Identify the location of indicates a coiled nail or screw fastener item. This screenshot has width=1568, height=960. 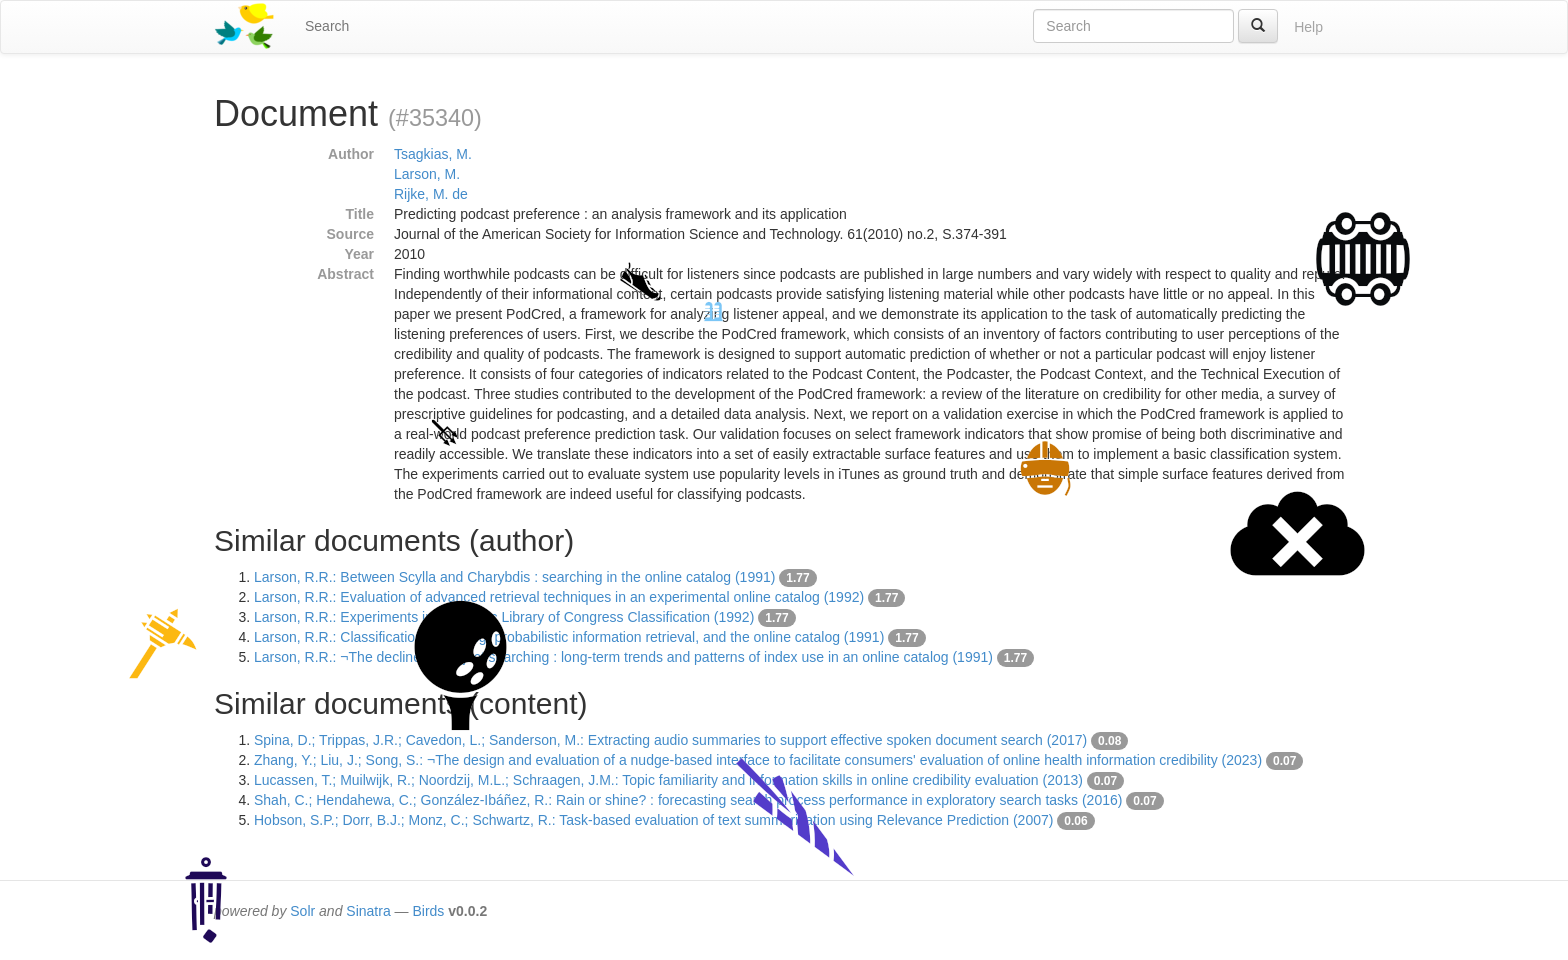
(795, 817).